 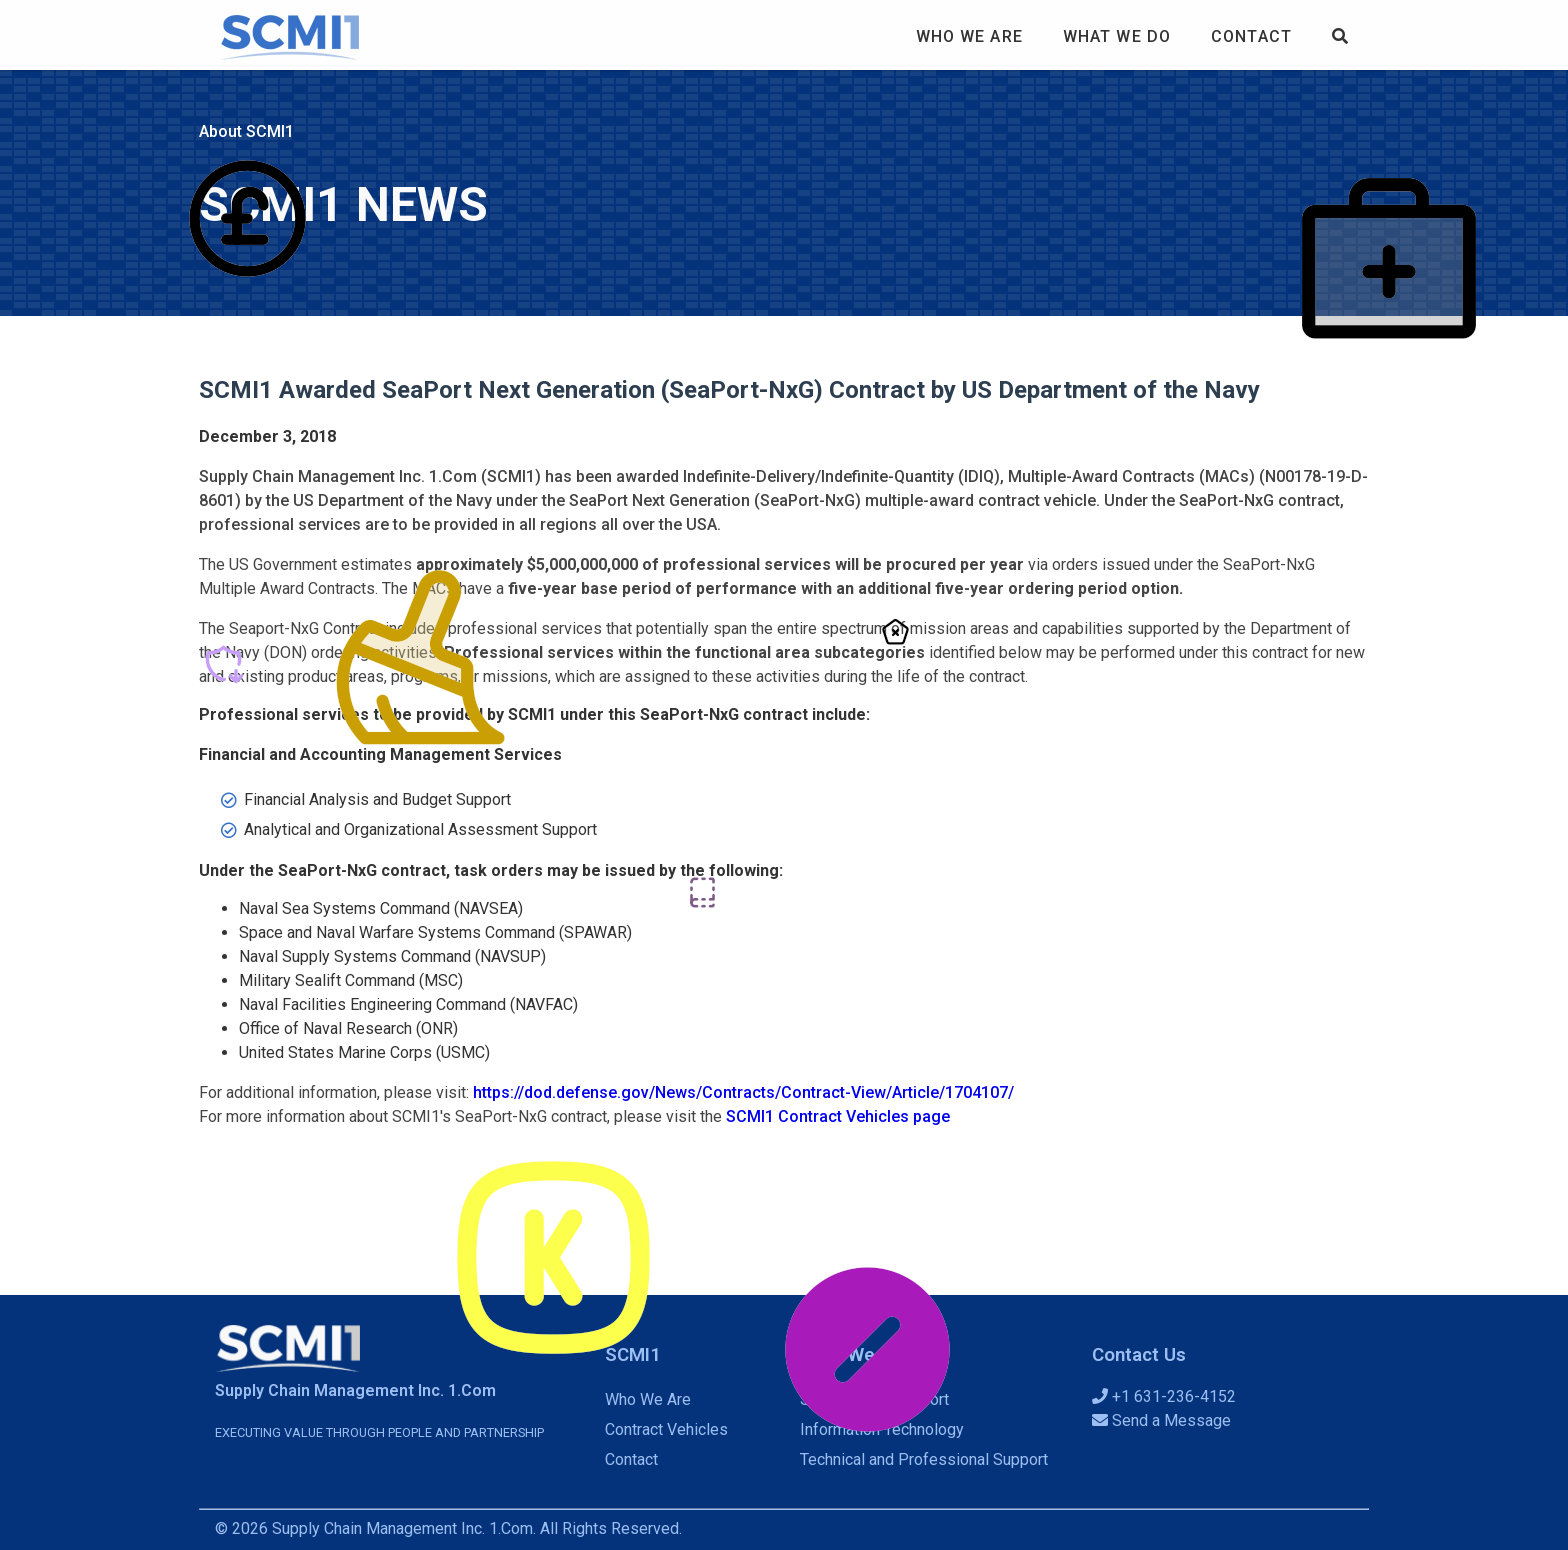 What do you see at coordinates (895, 632) in the screenshot?
I see `remove or delete a selected shape` at bounding box center [895, 632].